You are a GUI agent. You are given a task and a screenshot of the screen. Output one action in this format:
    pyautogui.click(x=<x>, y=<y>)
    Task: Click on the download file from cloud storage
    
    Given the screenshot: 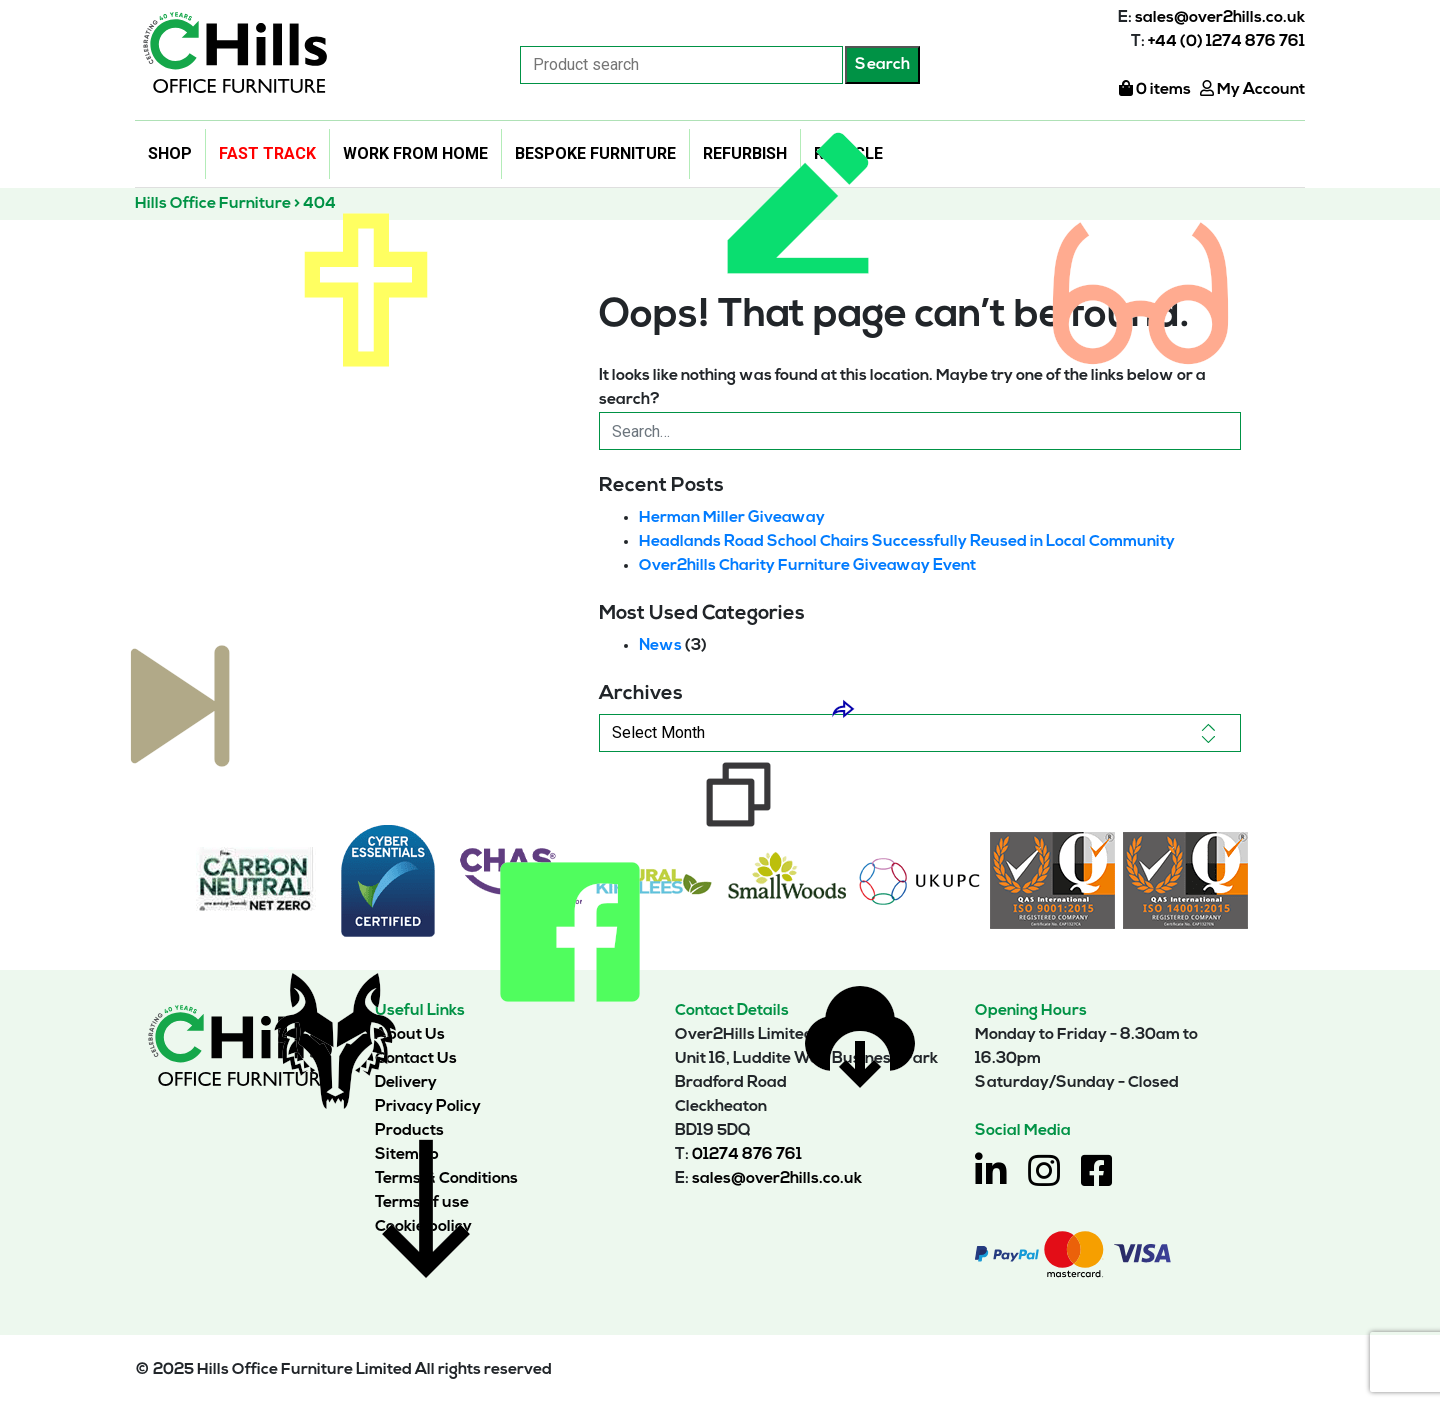 What is the action you would take?
    pyautogui.click(x=860, y=1036)
    